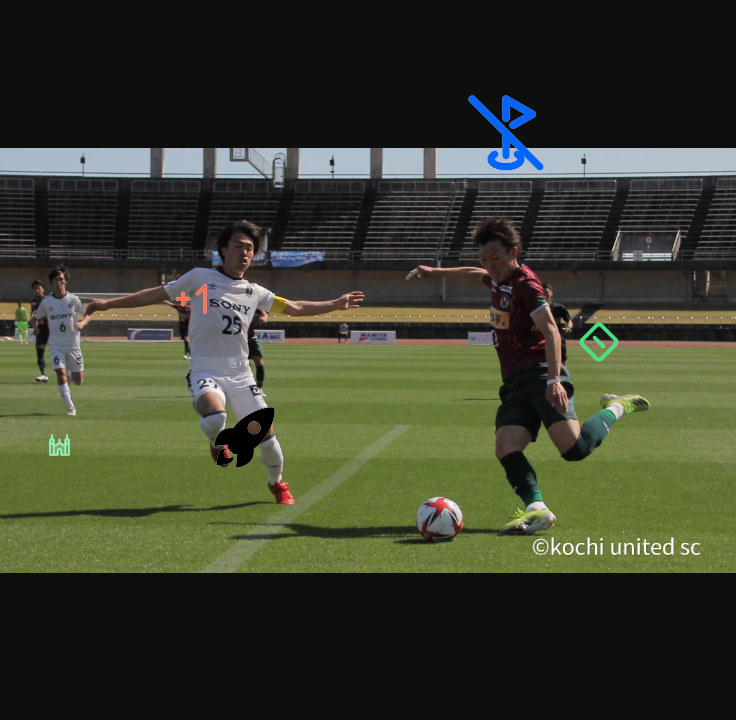 This screenshot has width=736, height=720. I want to click on launch or deploy an application, so click(244, 437).